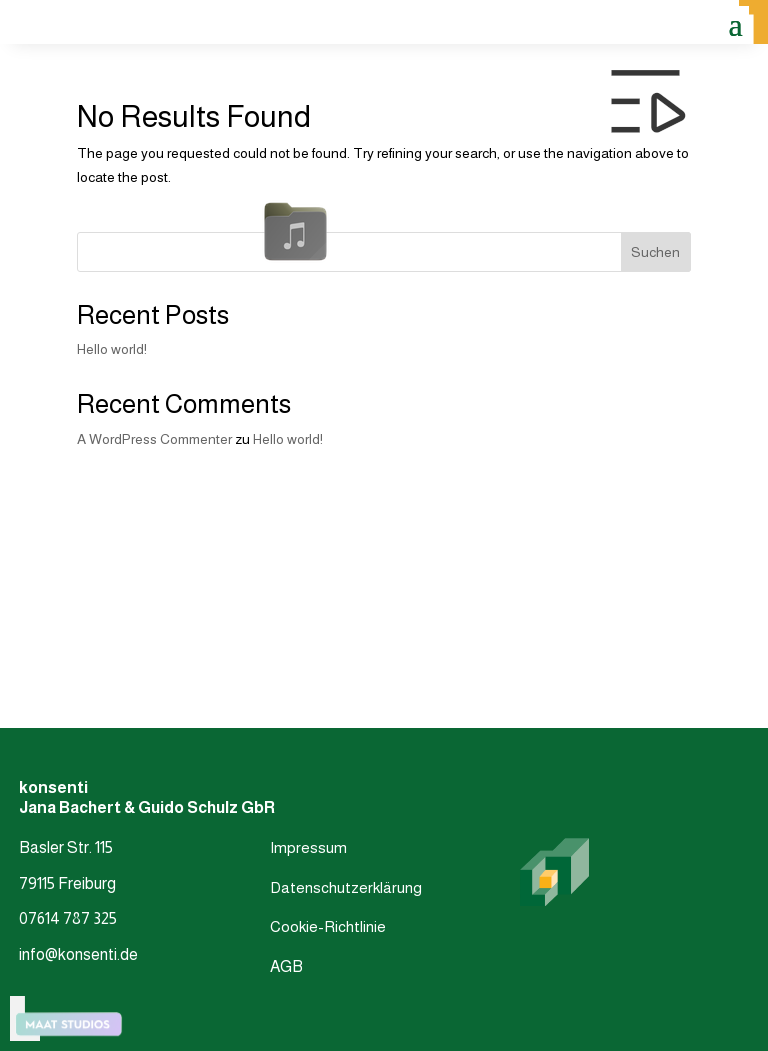 This screenshot has width=768, height=1051. I want to click on open your music folder, so click(295, 231).